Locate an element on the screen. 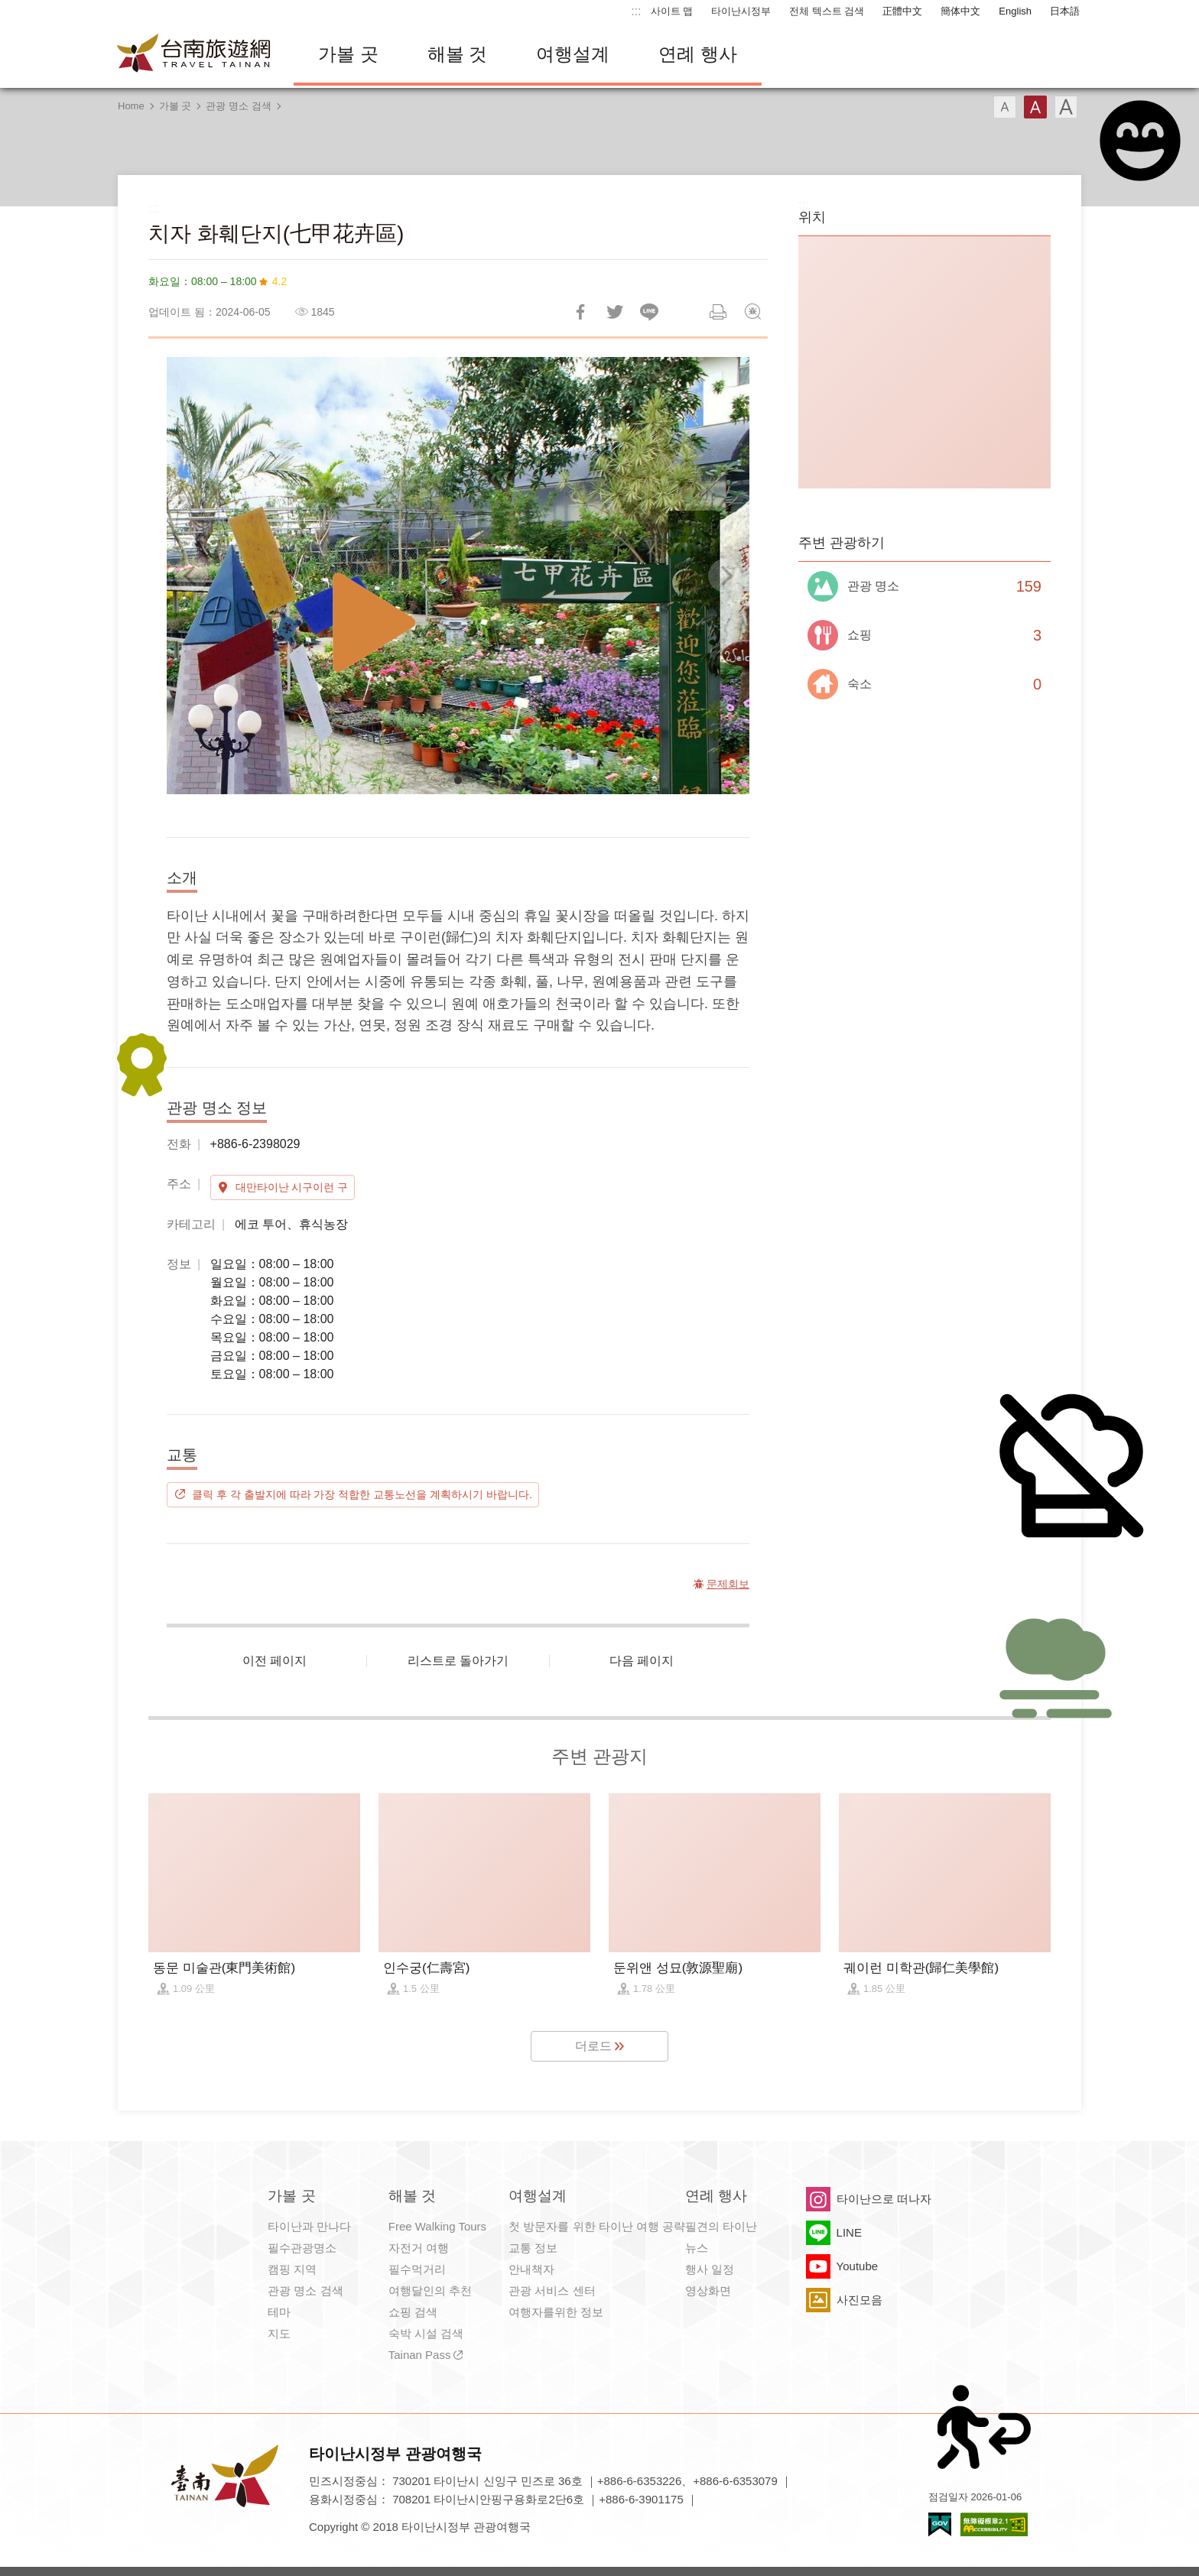 This screenshot has width=1199, height=2576. view achievements or awards is located at coordinates (141, 1065).